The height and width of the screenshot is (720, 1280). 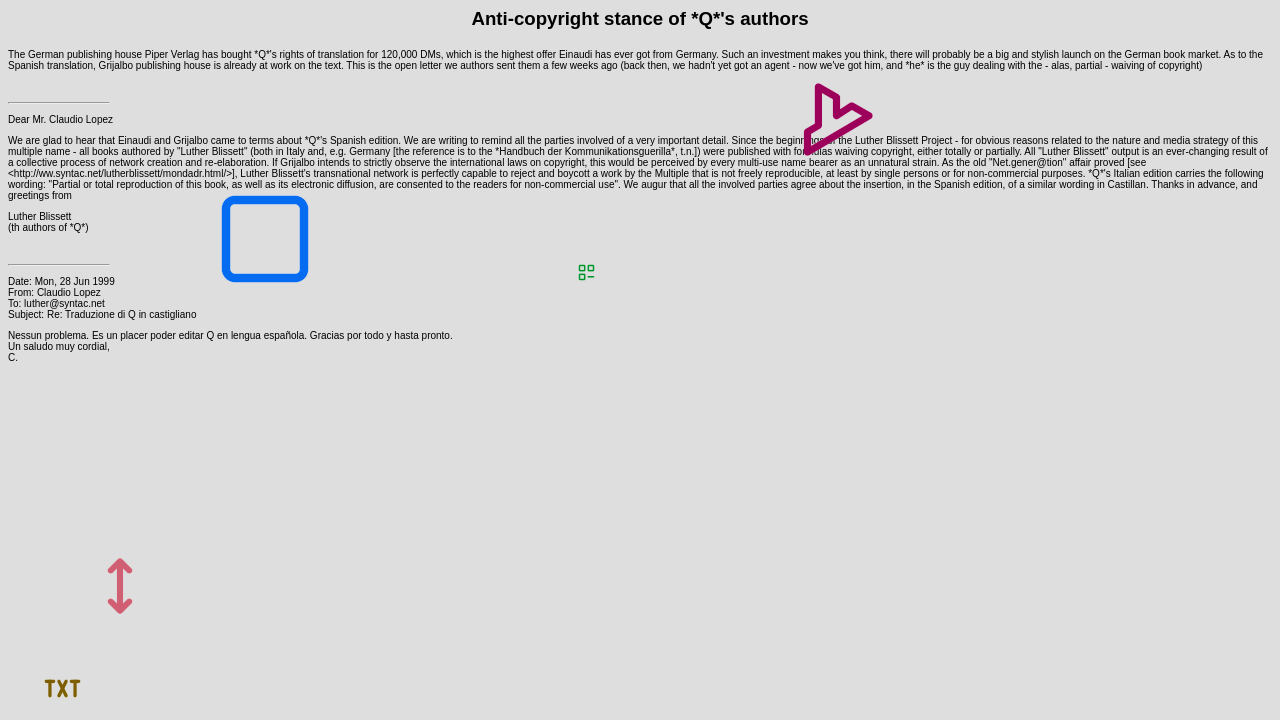 I want to click on open yatse remote control app, so click(x=836, y=119).